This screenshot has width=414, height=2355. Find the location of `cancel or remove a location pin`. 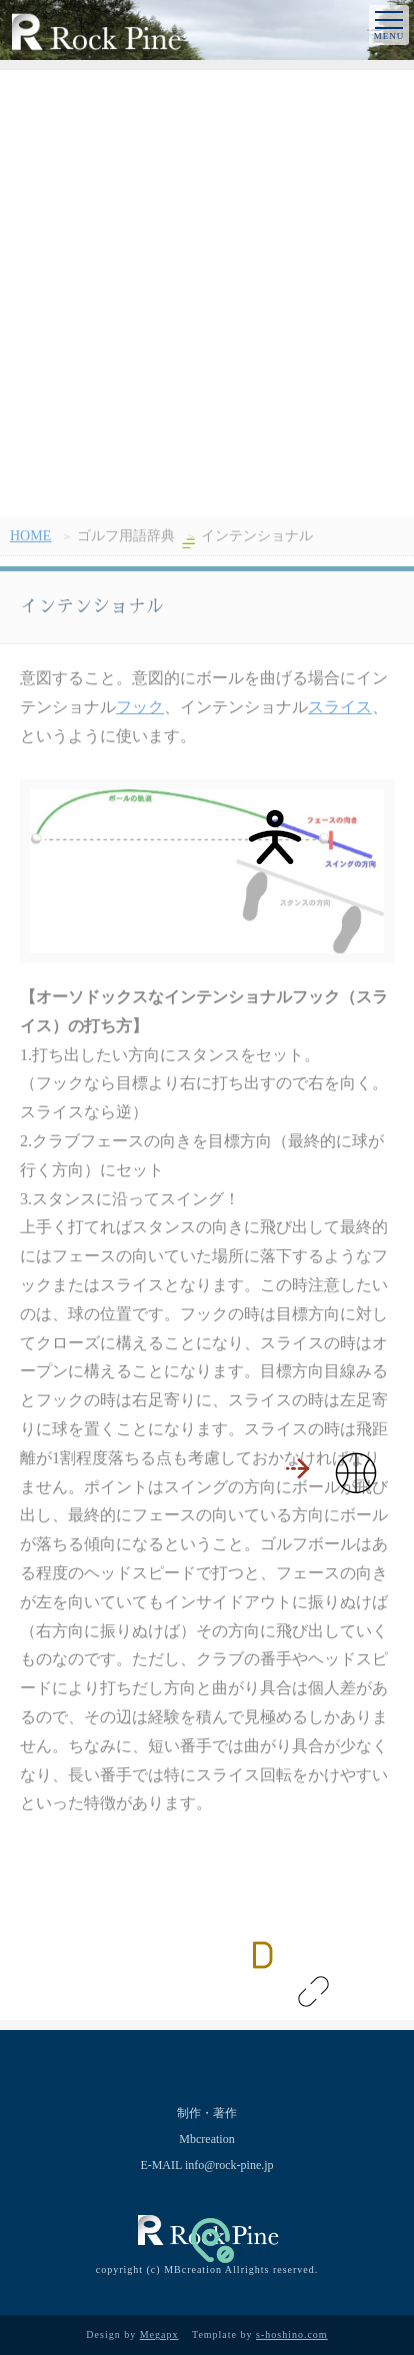

cancel or remove a location pin is located at coordinates (210, 2239).